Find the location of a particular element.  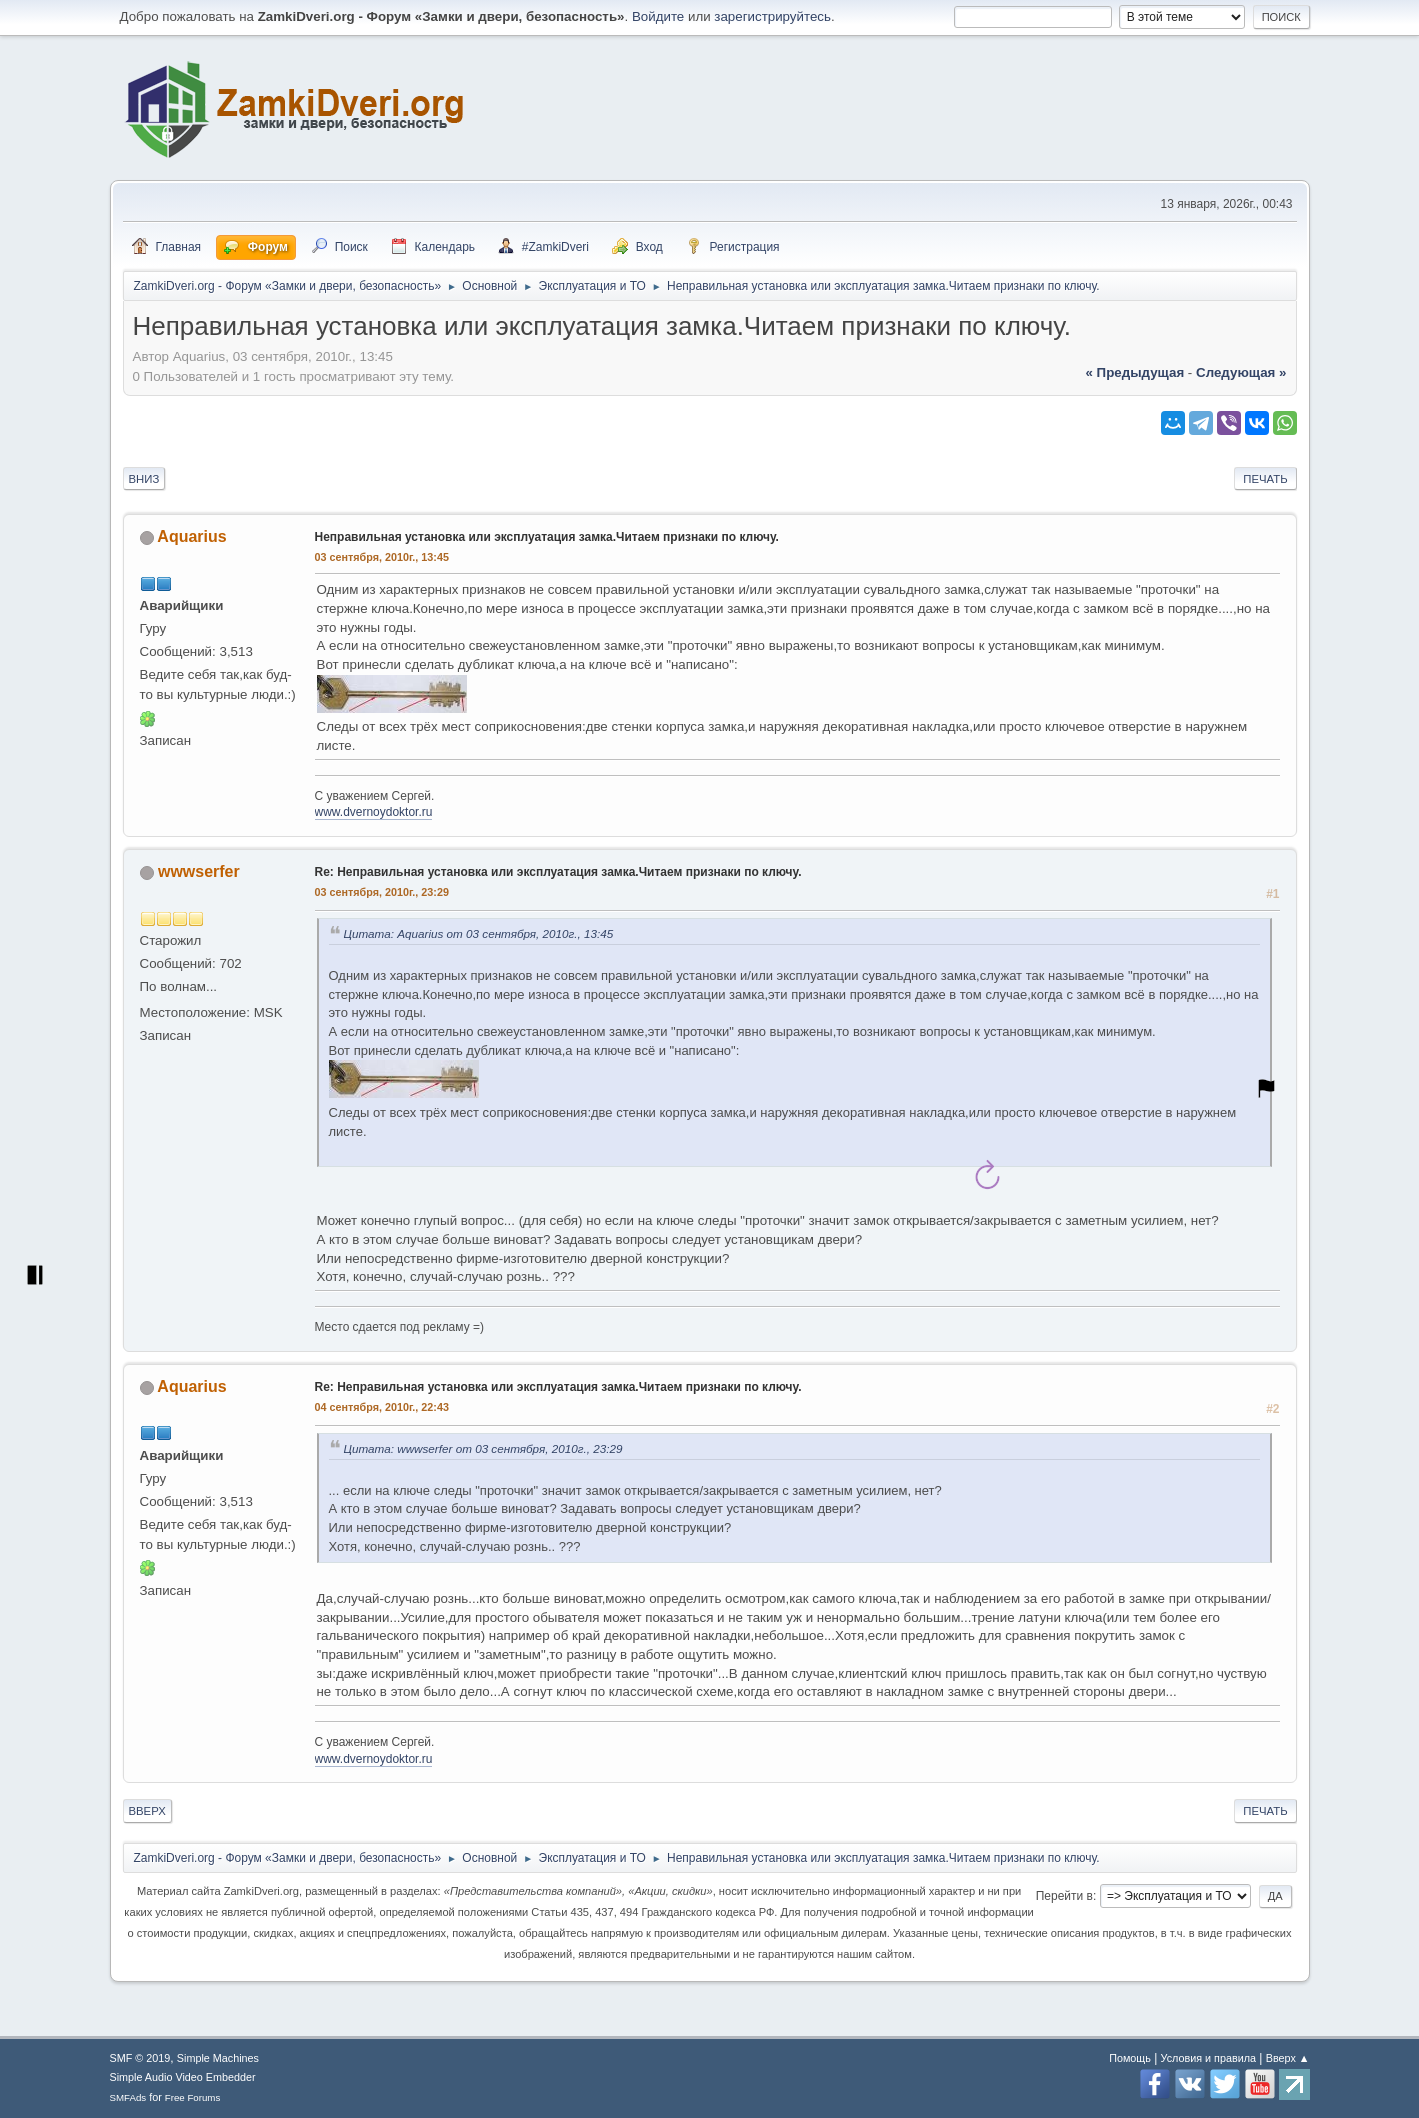

flag or mark an item for follow-up is located at coordinates (1266, 1088).